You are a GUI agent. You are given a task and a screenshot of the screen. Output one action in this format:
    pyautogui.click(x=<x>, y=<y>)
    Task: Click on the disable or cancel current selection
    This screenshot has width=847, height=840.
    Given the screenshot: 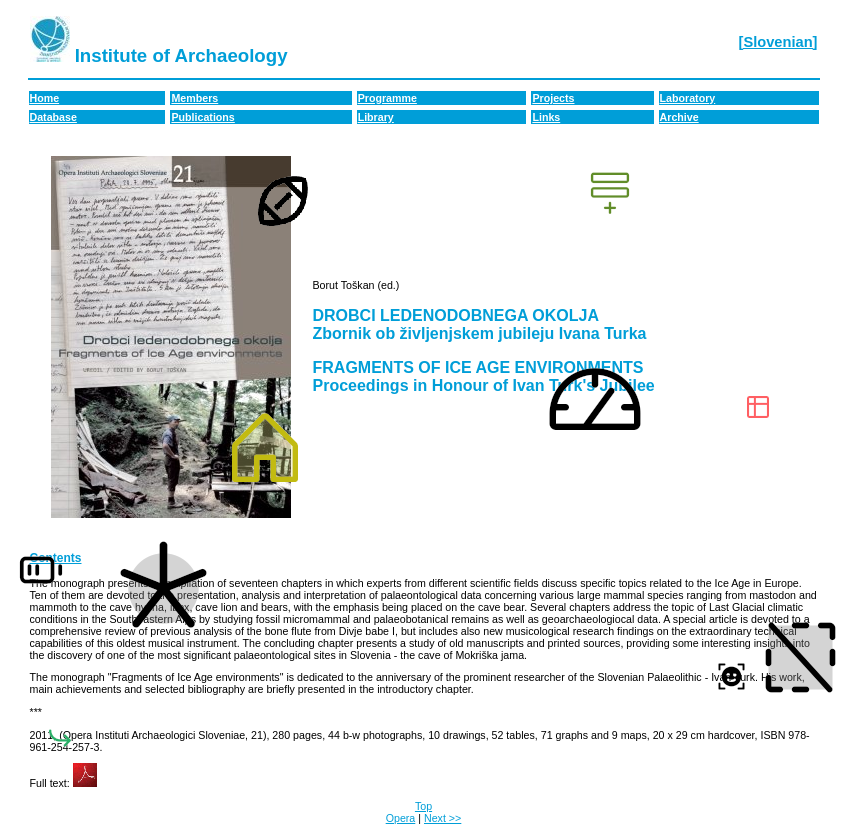 What is the action you would take?
    pyautogui.click(x=800, y=657)
    